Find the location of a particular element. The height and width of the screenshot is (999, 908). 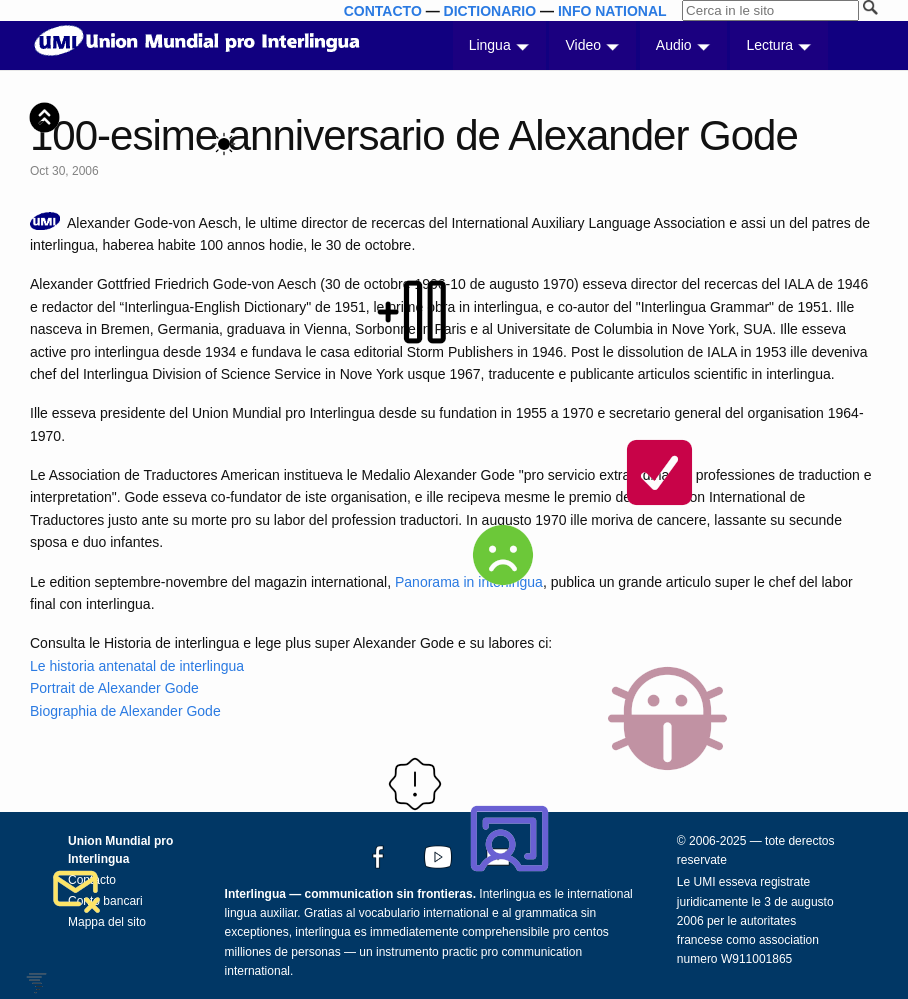

add a new column to the left is located at coordinates (417, 312).